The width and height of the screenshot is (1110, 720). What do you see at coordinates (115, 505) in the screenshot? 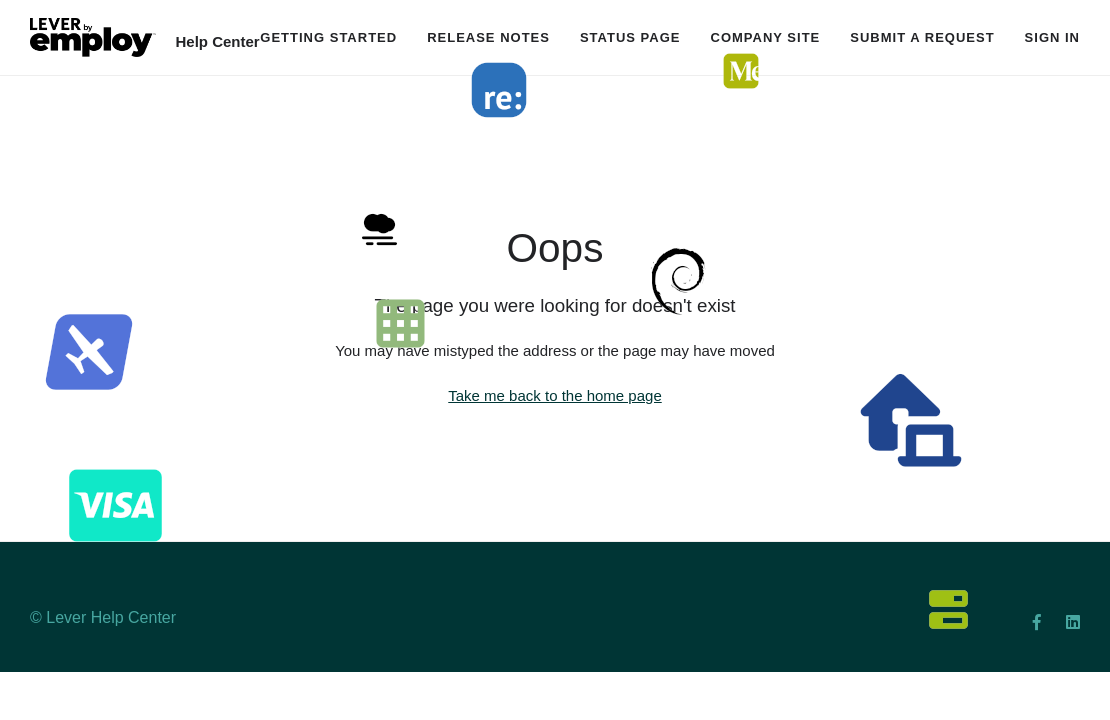
I see `pay with Visa credit or debit card` at bounding box center [115, 505].